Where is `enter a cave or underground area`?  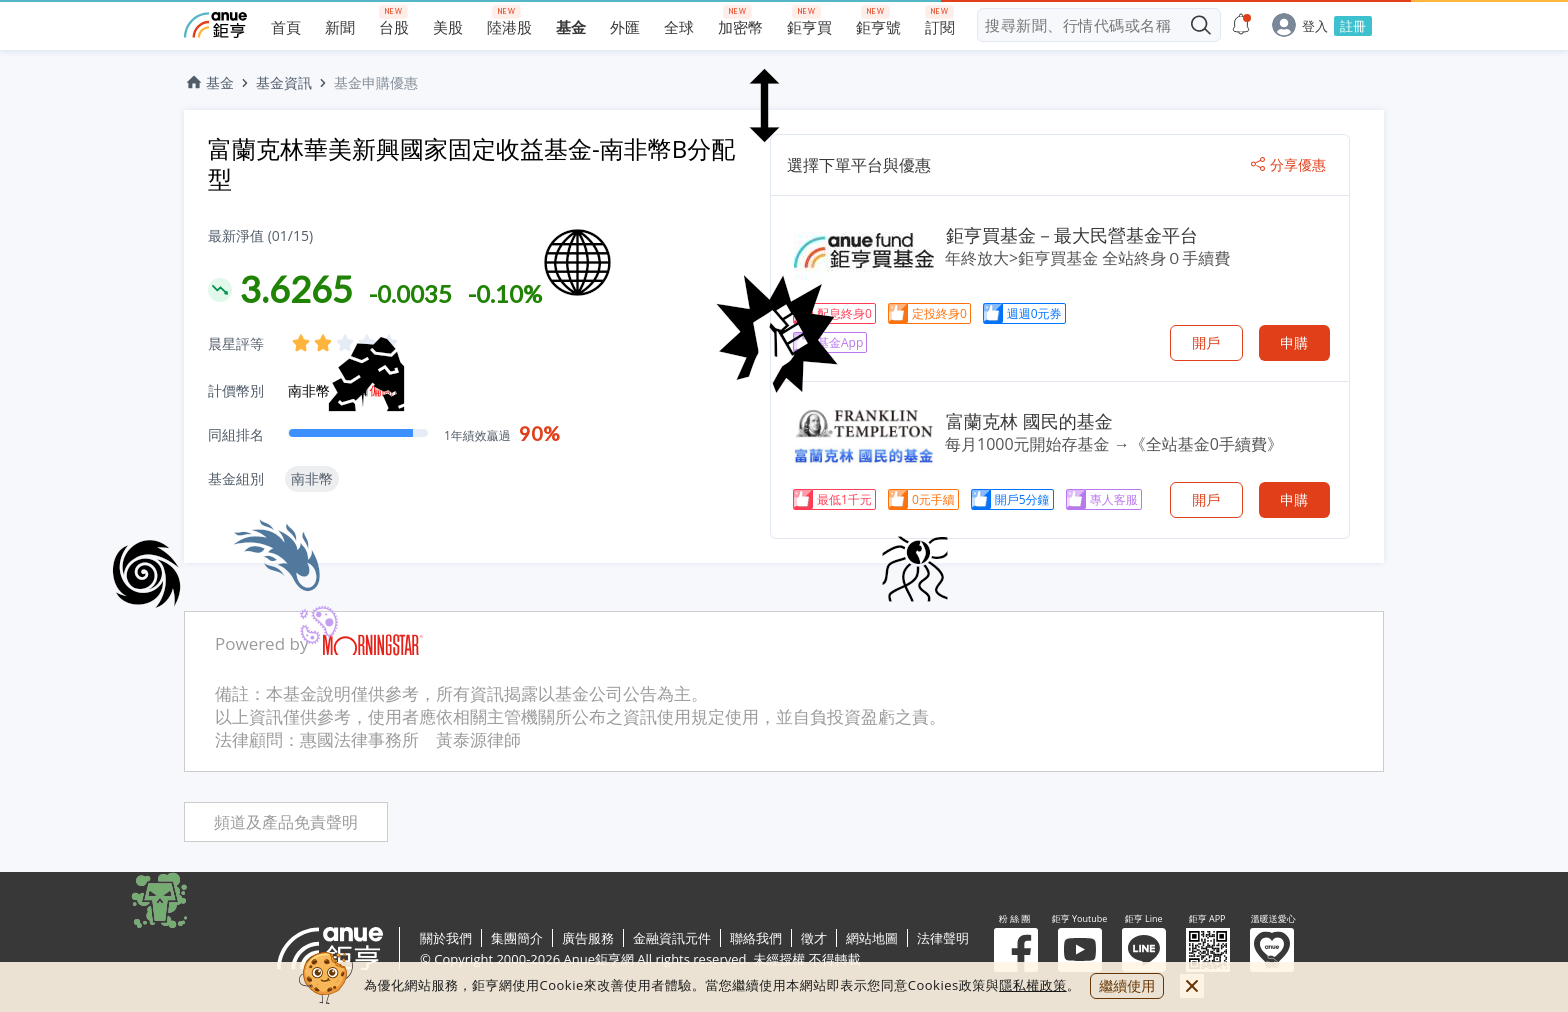 enter a cave or underground area is located at coordinates (366, 373).